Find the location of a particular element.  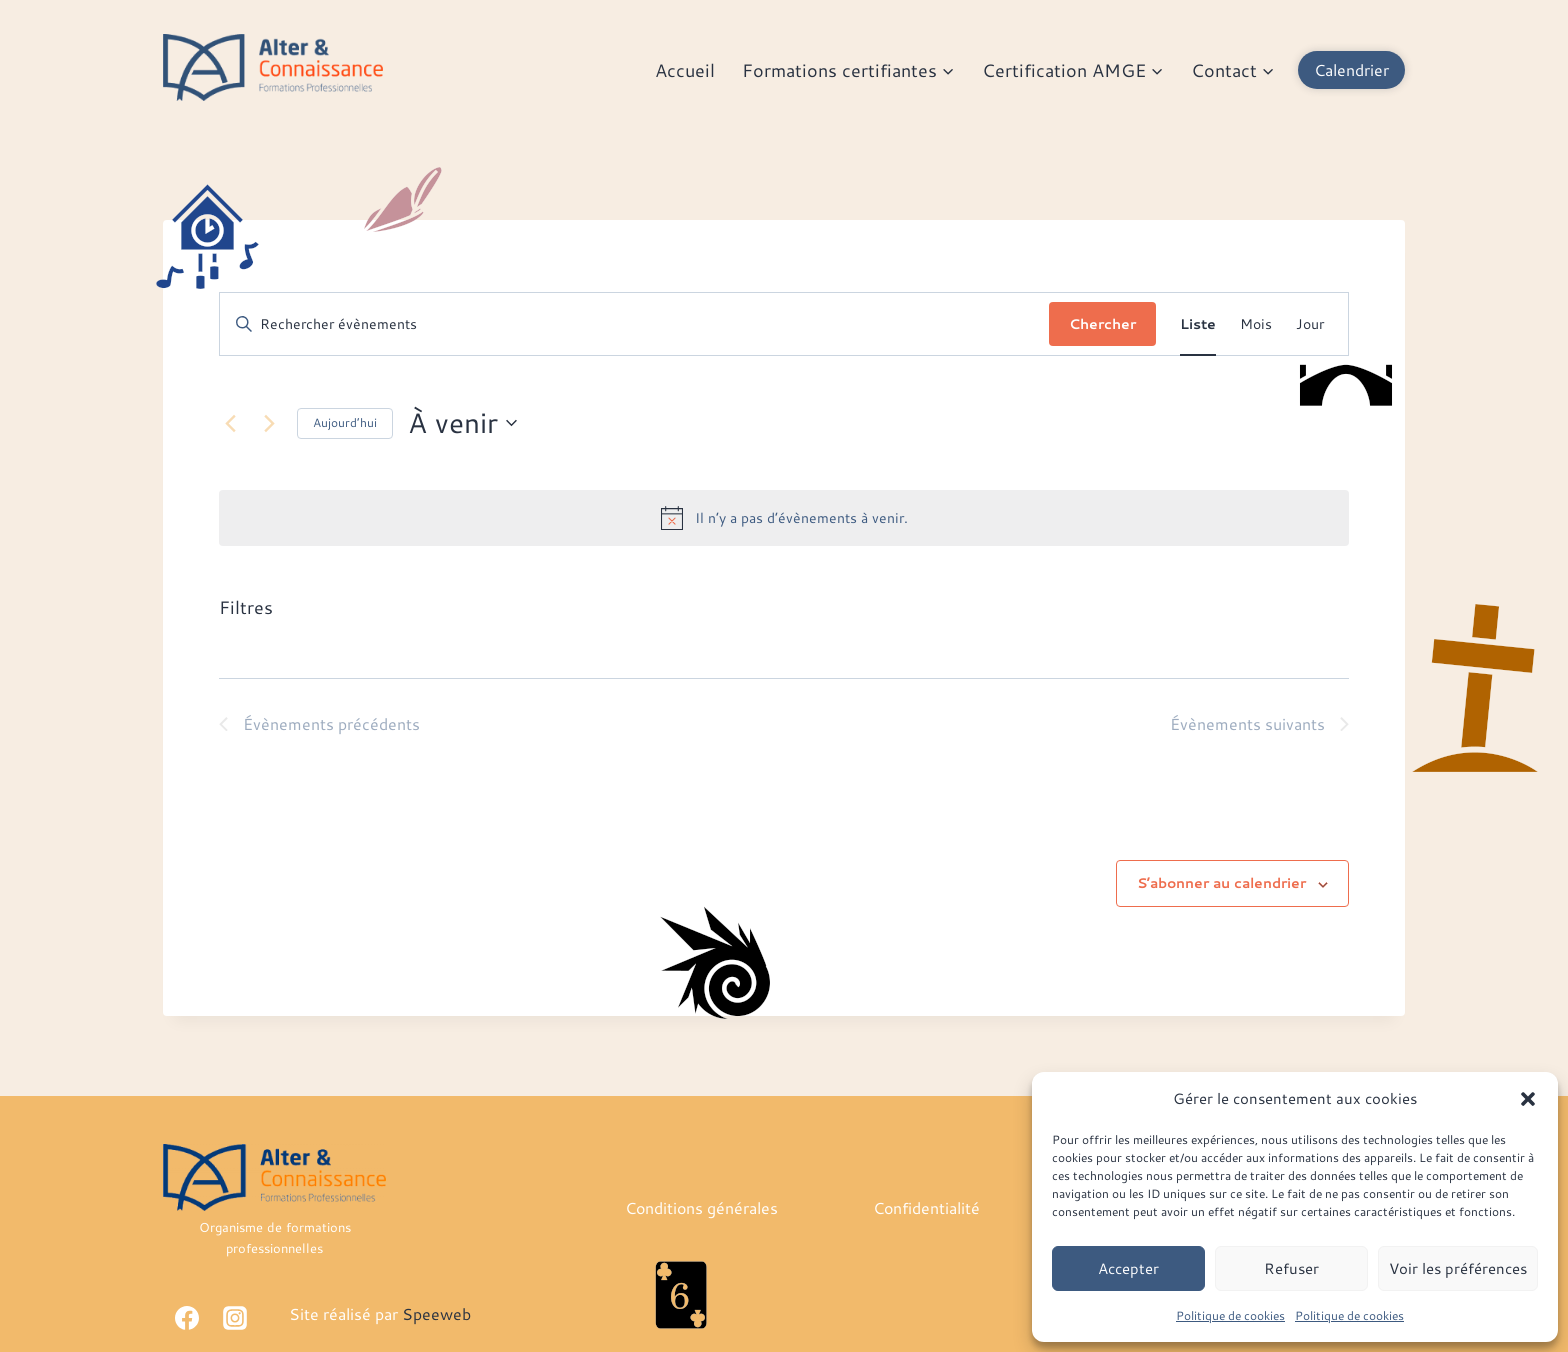

set a scheduled reminder or alarm is located at coordinates (207, 237).